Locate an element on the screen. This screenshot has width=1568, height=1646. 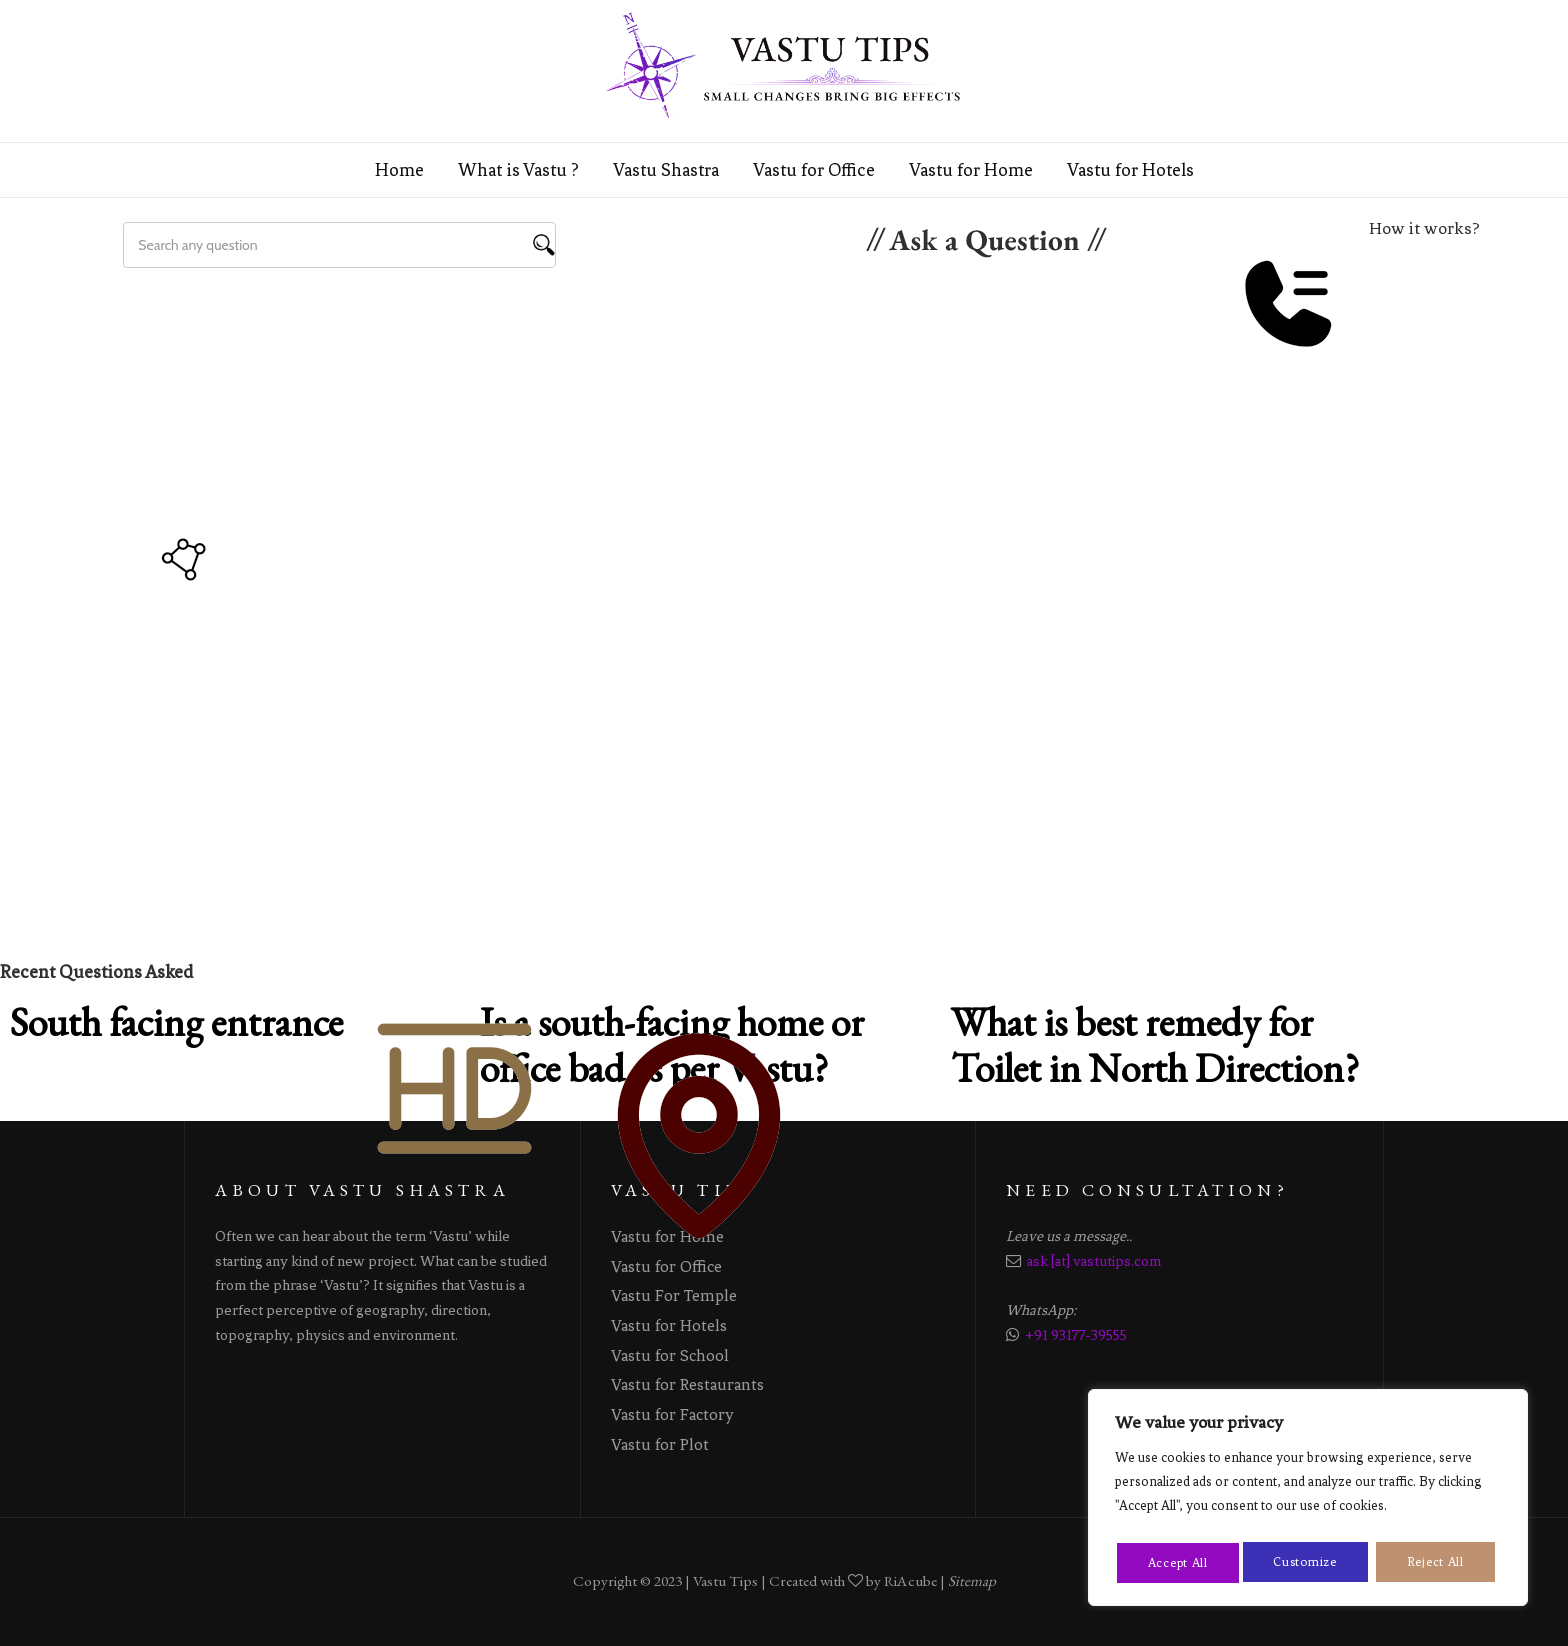
indicates high-definition video quality is located at coordinates (454, 1088).